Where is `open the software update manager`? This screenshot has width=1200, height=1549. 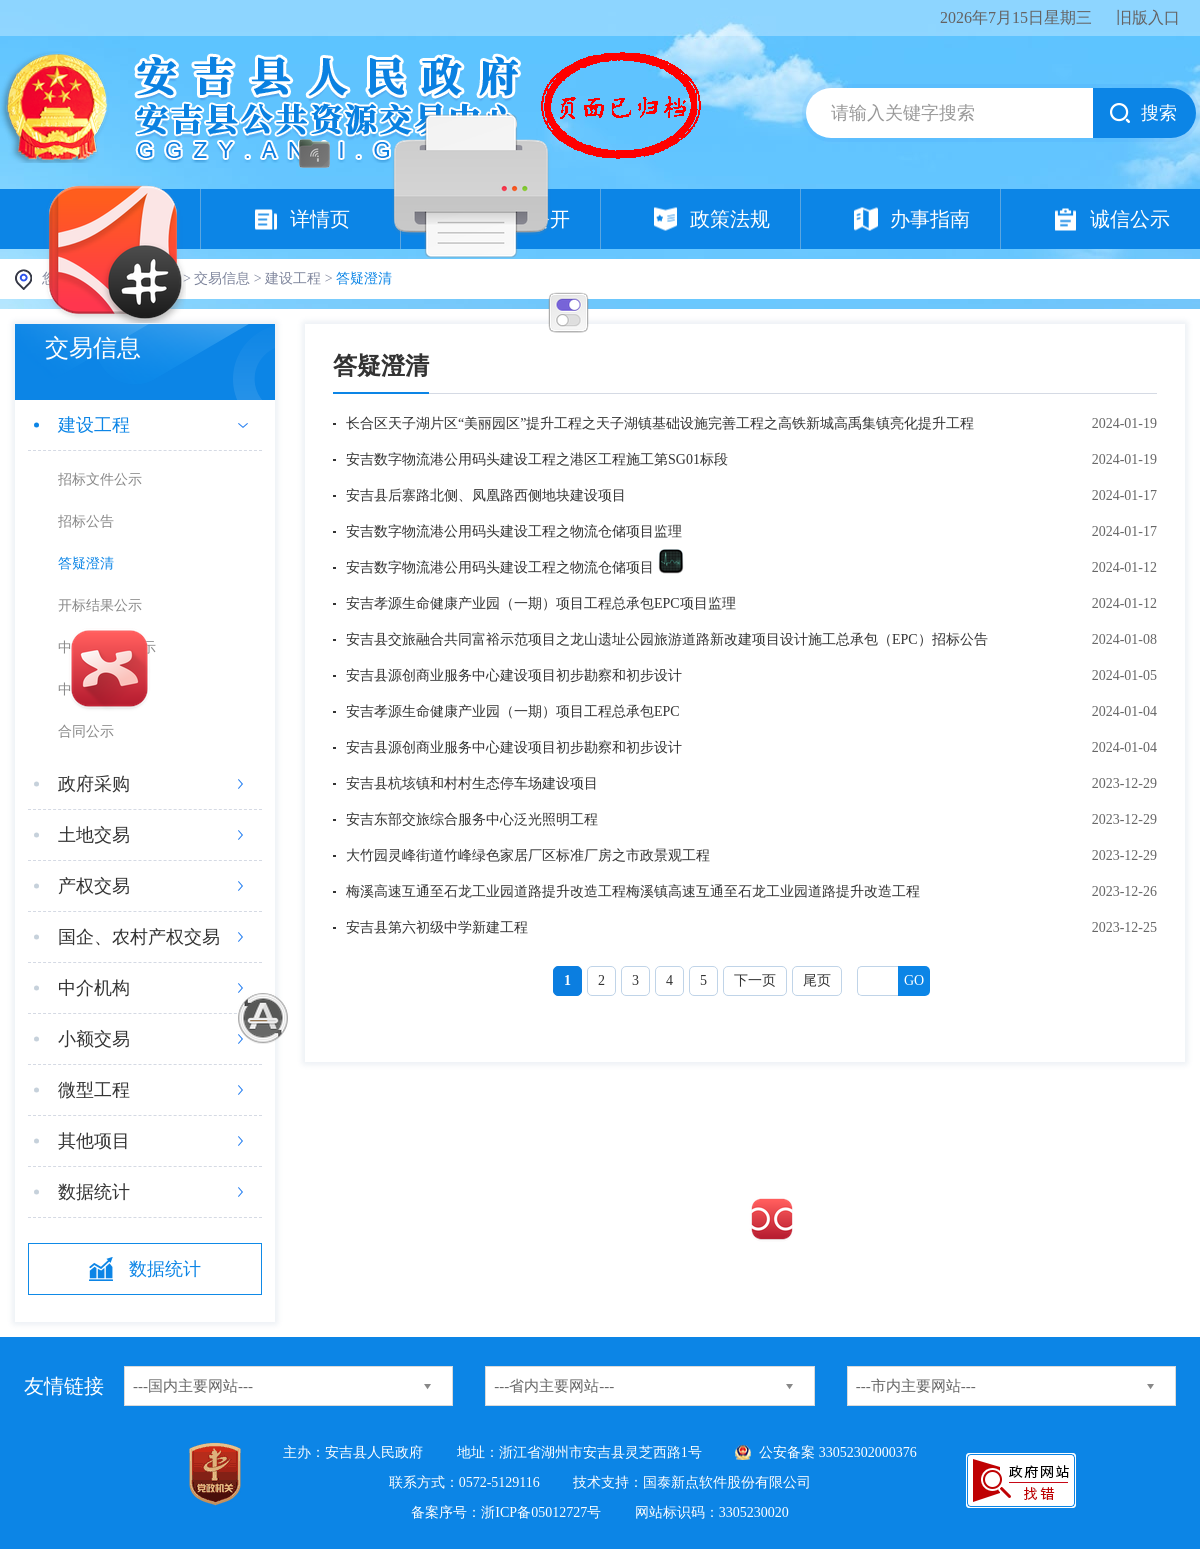 open the software update manager is located at coordinates (263, 1018).